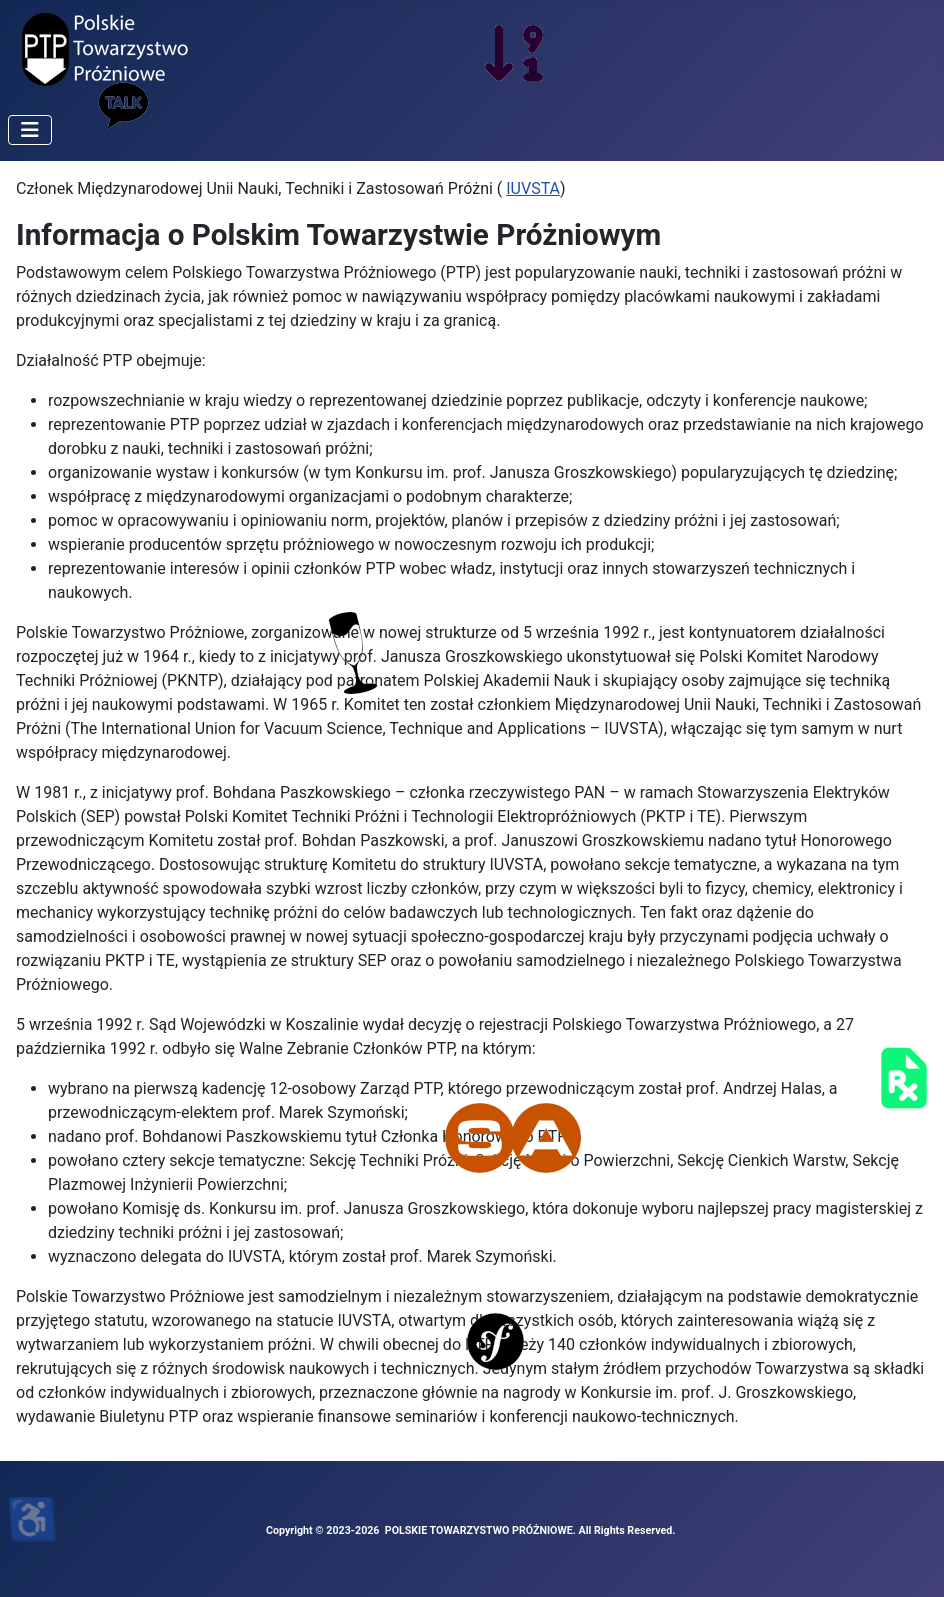 Image resolution: width=944 pixels, height=1597 pixels. Describe the element at coordinates (515, 53) in the screenshot. I see `sort numbers in descending order (9 to 1)` at that location.